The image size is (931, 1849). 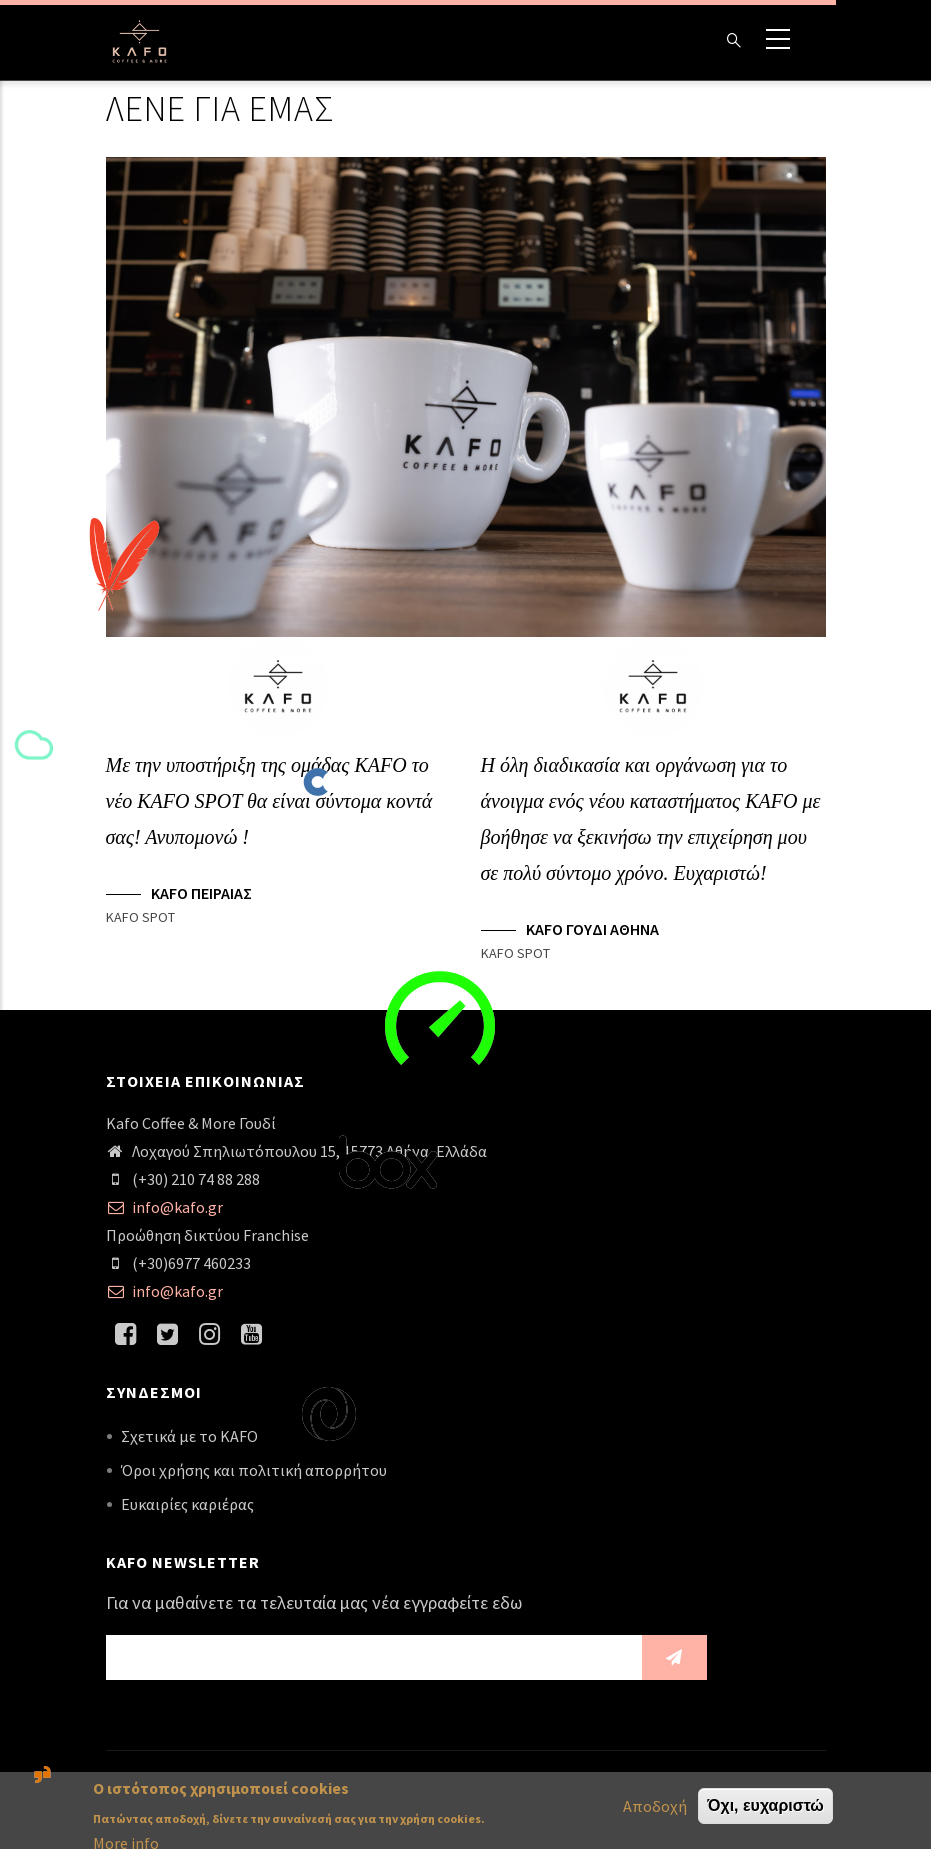 I want to click on cuttlefish brand logo, so click(x=316, y=782).